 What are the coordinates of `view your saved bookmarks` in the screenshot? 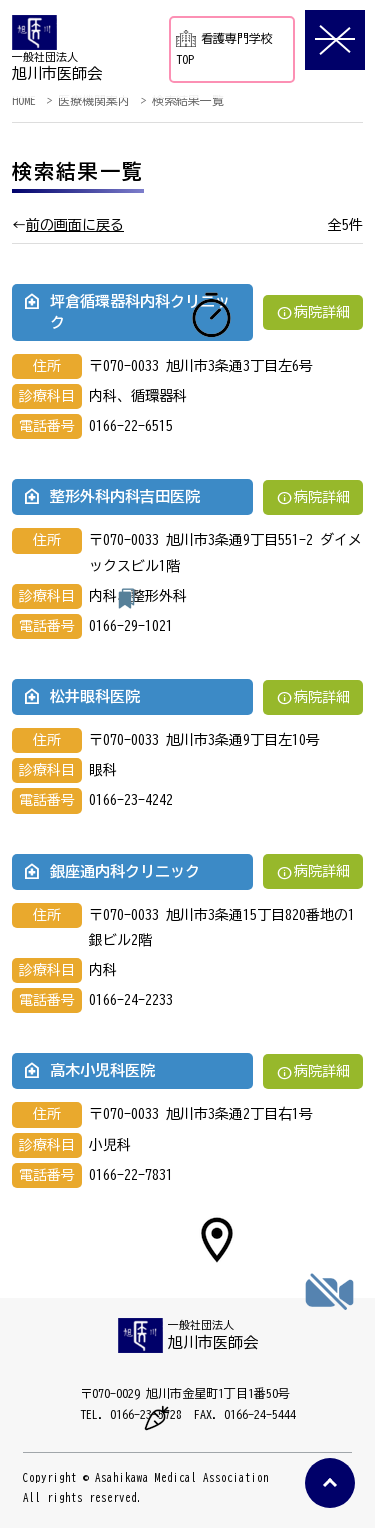 It's located at (126, 598).